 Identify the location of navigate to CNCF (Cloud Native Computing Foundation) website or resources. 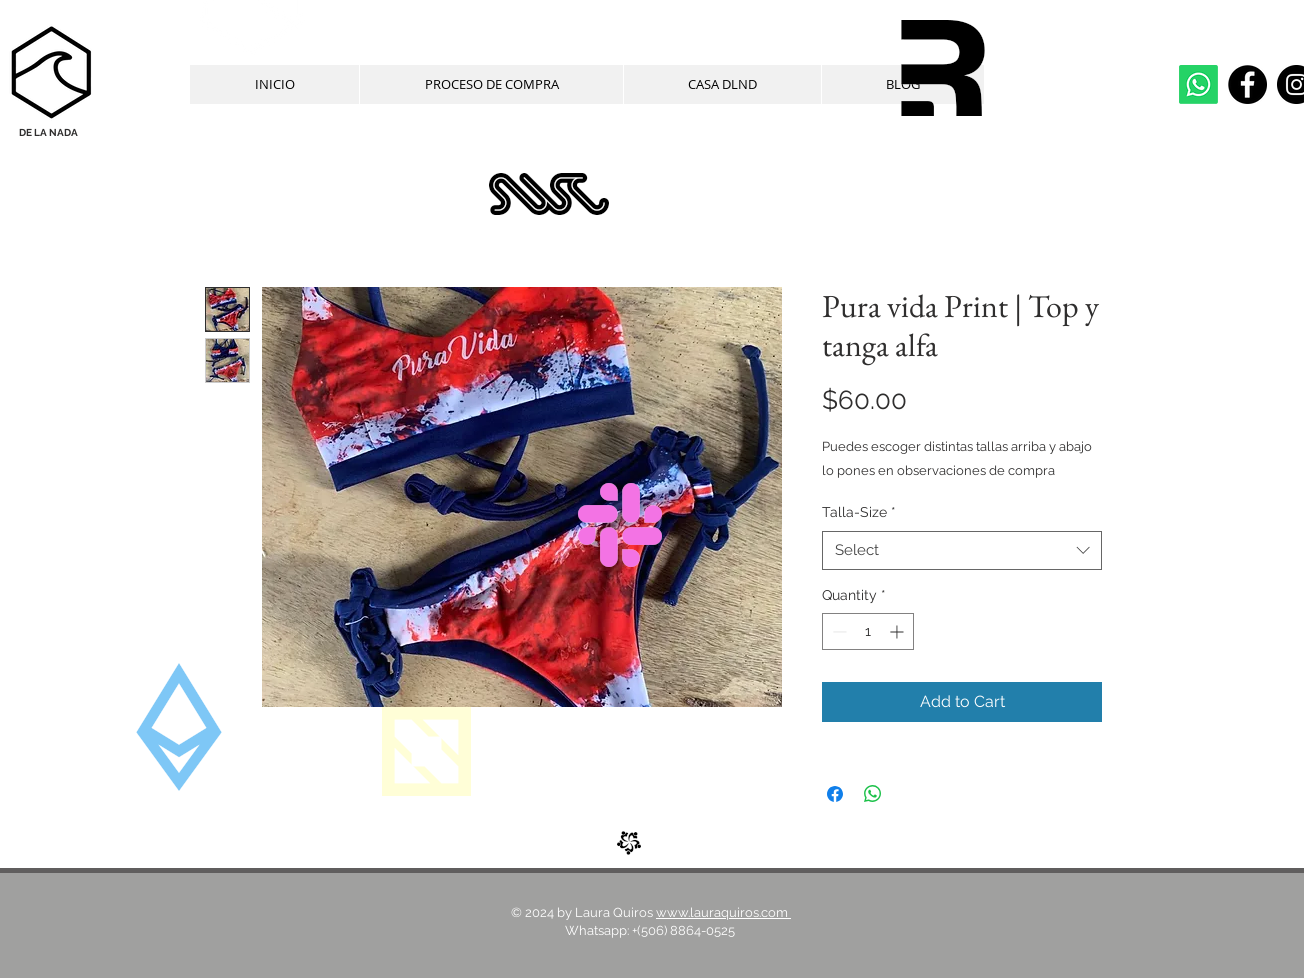
(426, 751).